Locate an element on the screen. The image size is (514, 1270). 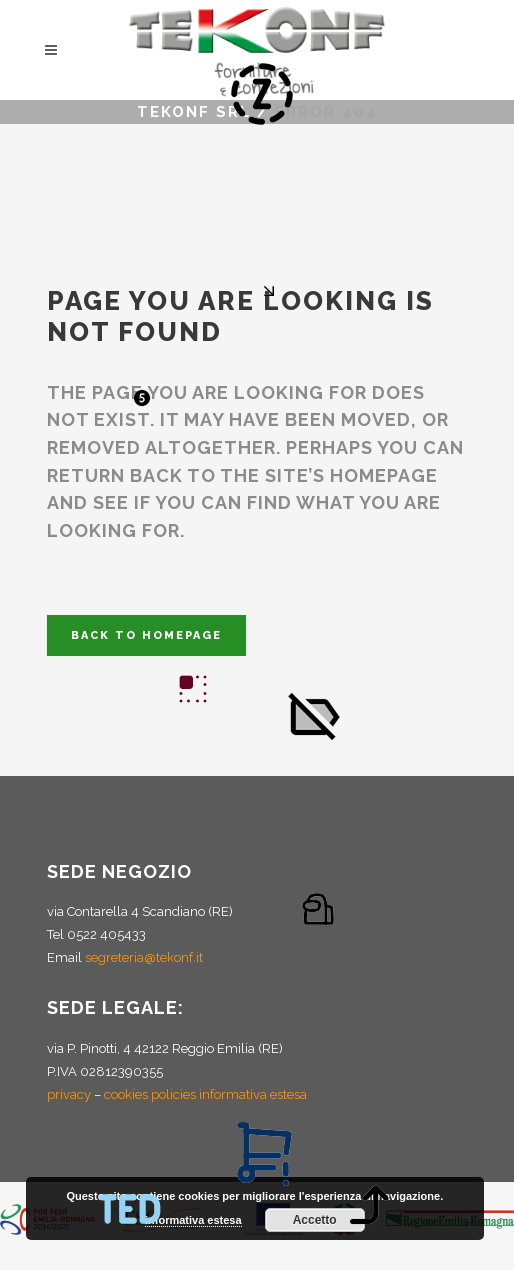
cart requires attention or has an issue is located at coordinates (264, 1152).